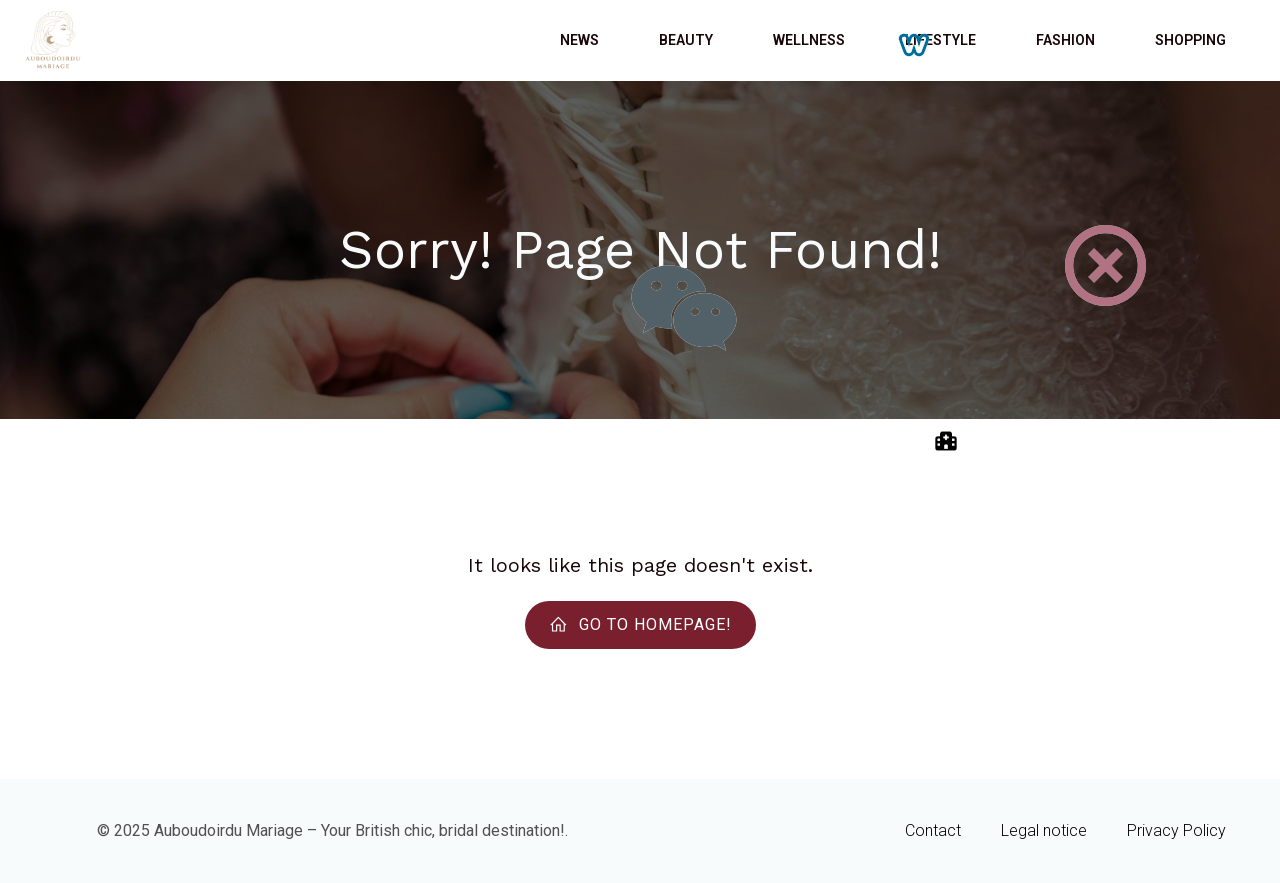 The height and width of the screenshot is (883, 1280). What do you see at coordinates (914, 45) in the screenshot?
I see `weebly website builder logo` at bounding box center [914, 45].